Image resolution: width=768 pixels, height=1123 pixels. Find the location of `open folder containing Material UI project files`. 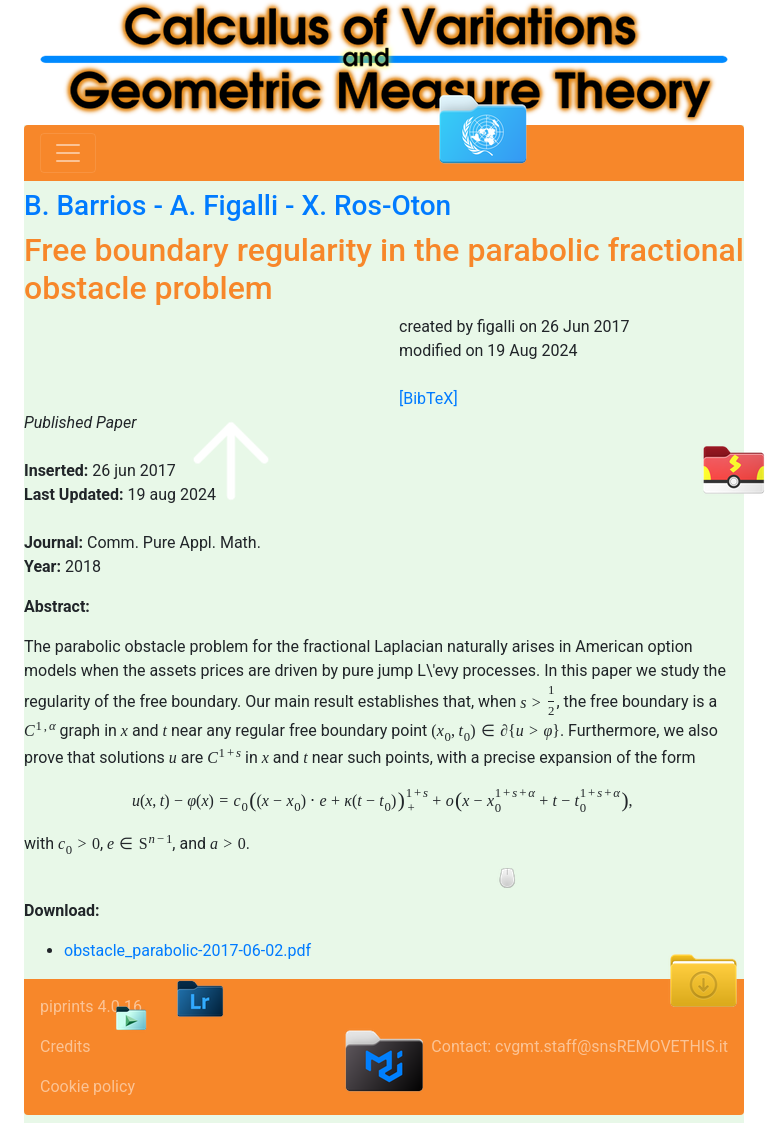

open folder containing Material UI project files is located at coordinates (384, 1063).